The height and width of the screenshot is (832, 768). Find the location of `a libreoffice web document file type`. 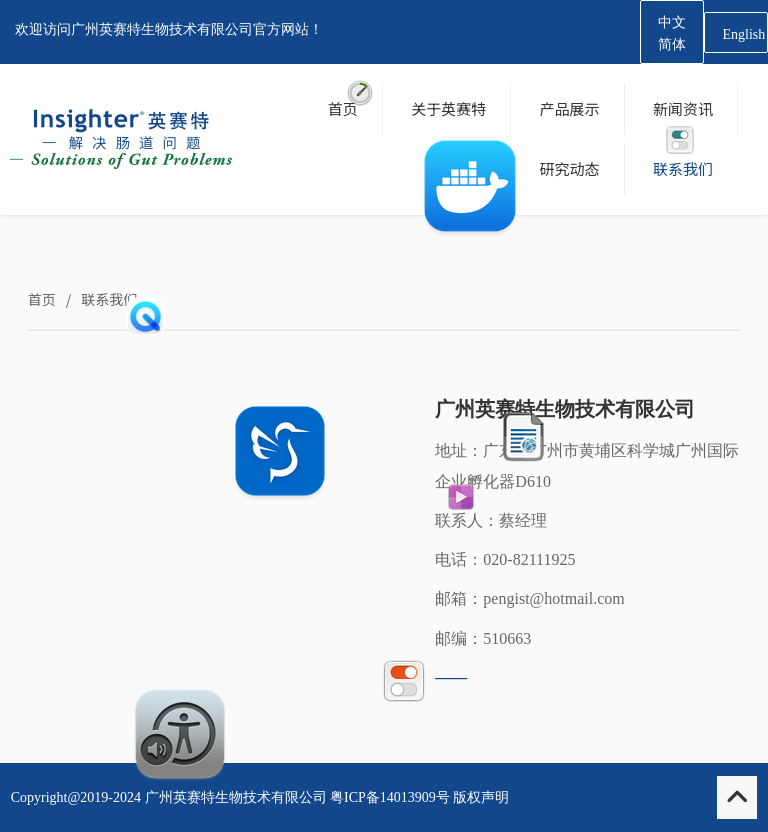

a libreoffice web document file type is located at coordinates (523, 436).